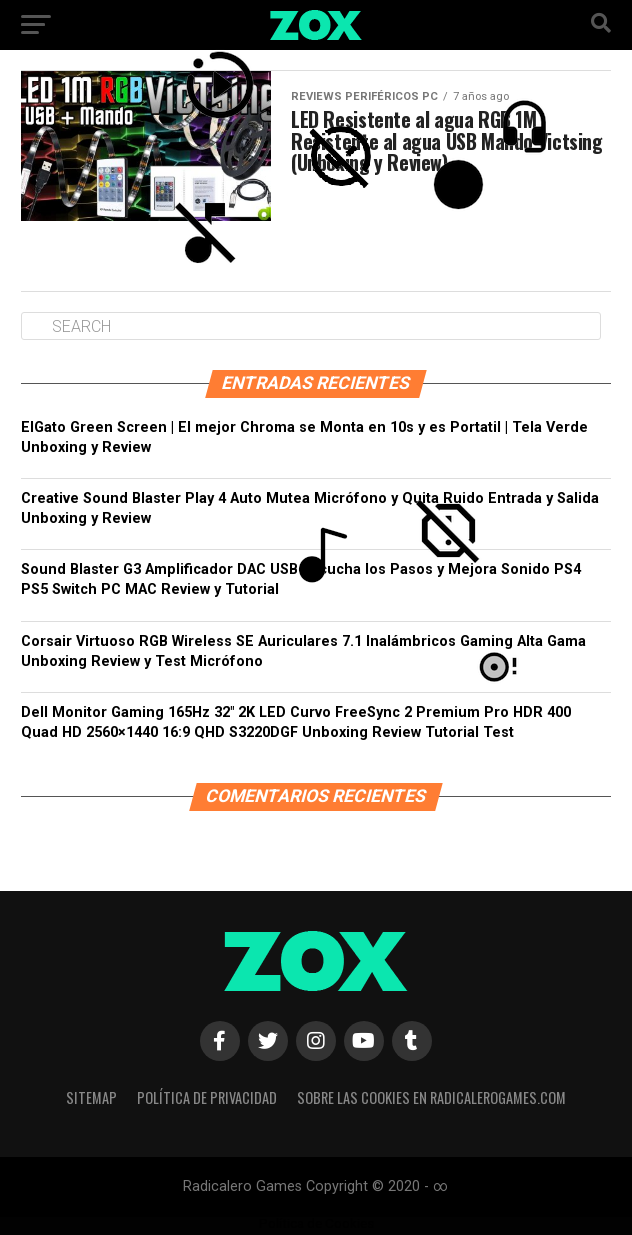 The image size is (632, 1235). What do you see at coordinates (498, 667) in the screenshot?
I see `indicates storage disc is full` at bounding box center [498, 667].